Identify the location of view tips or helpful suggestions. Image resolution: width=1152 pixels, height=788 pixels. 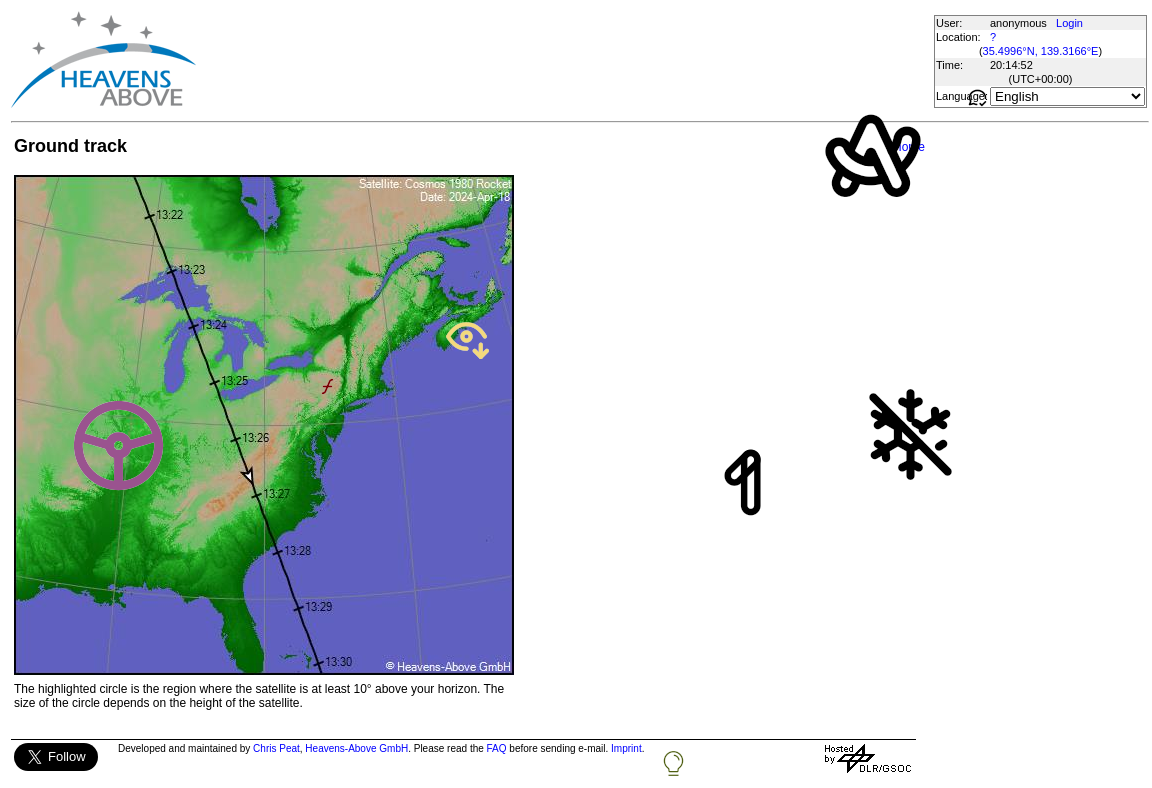
(673, 763).